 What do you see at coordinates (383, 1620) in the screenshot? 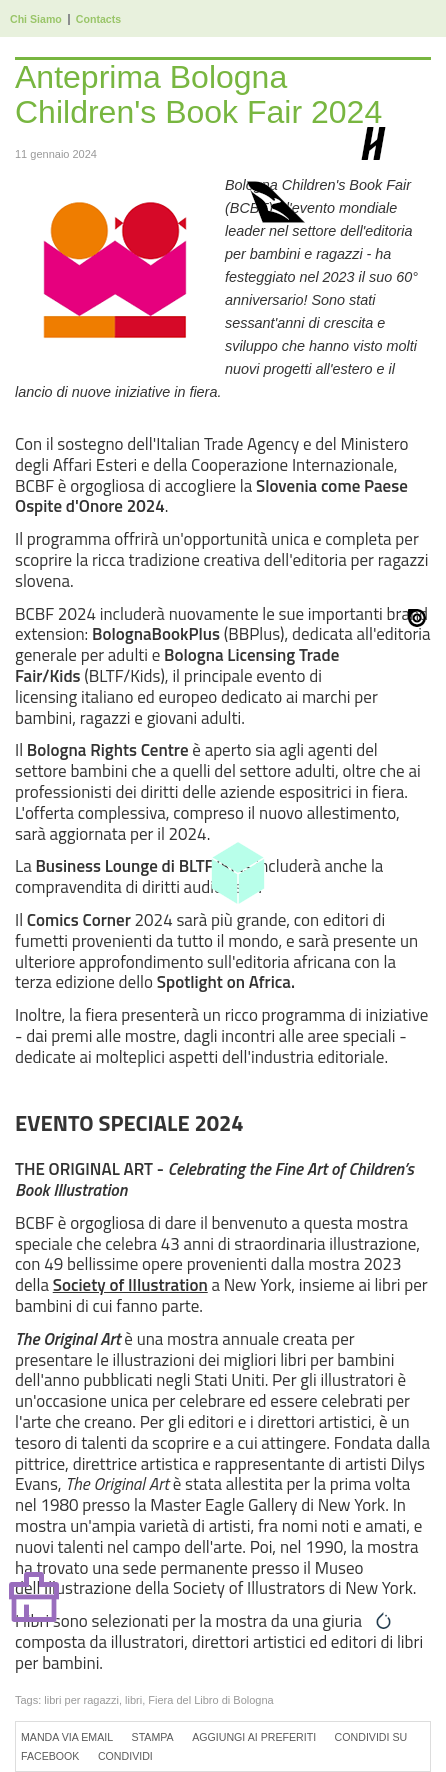
I see `PyTorch machine learning framework logo` at bounding box center [383, 1620].